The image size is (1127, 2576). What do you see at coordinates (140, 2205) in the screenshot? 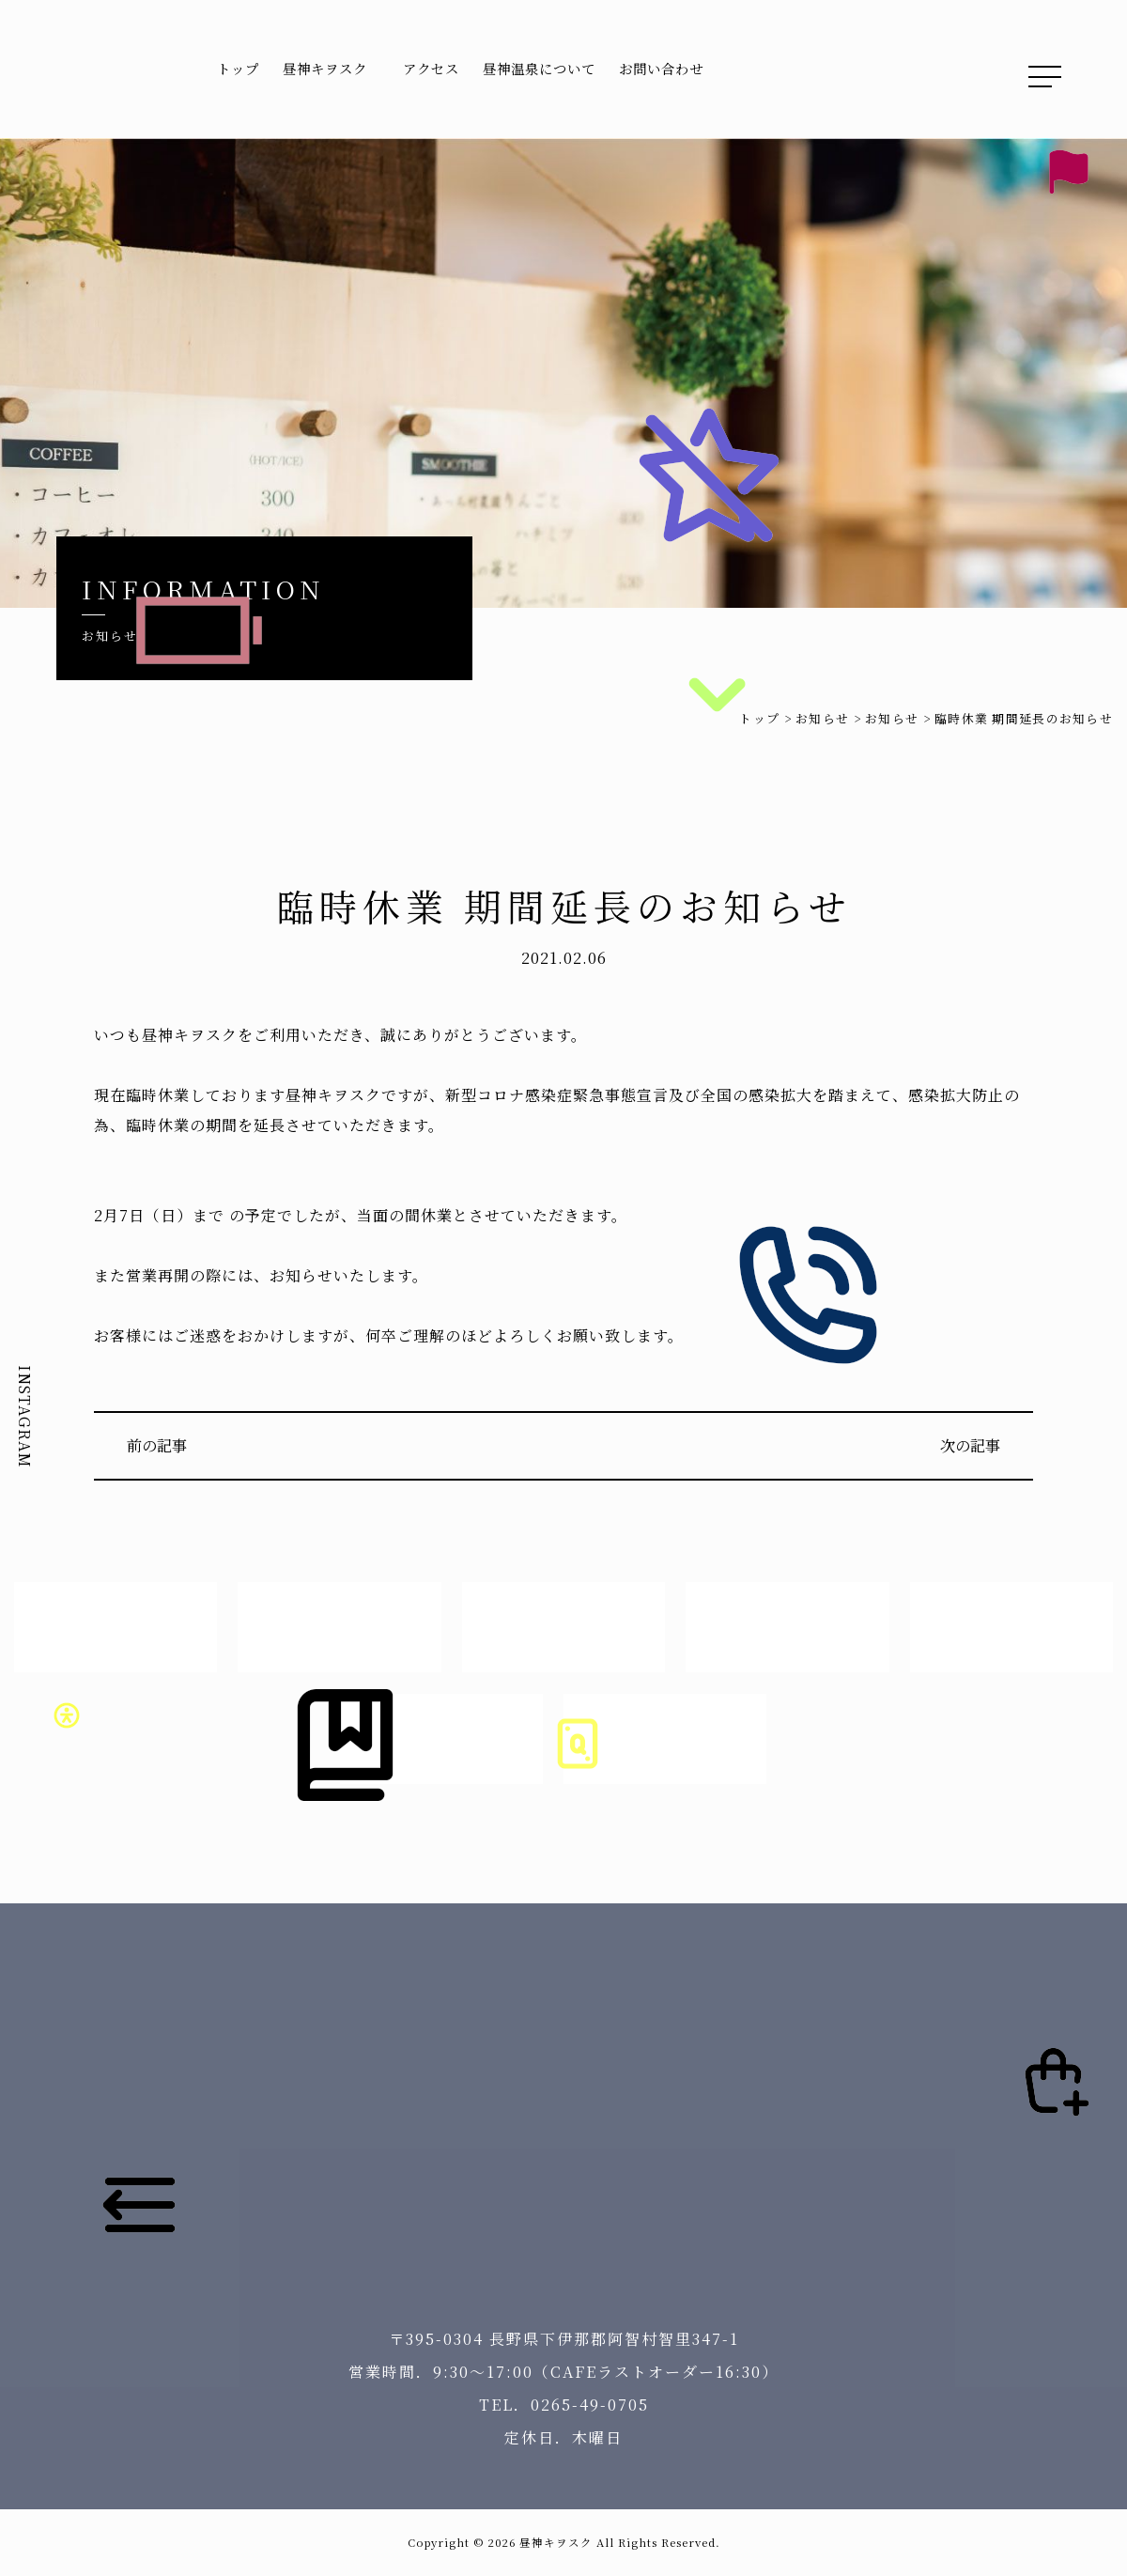
I see `go back to previous menu` at bounding box center [140, 2205].